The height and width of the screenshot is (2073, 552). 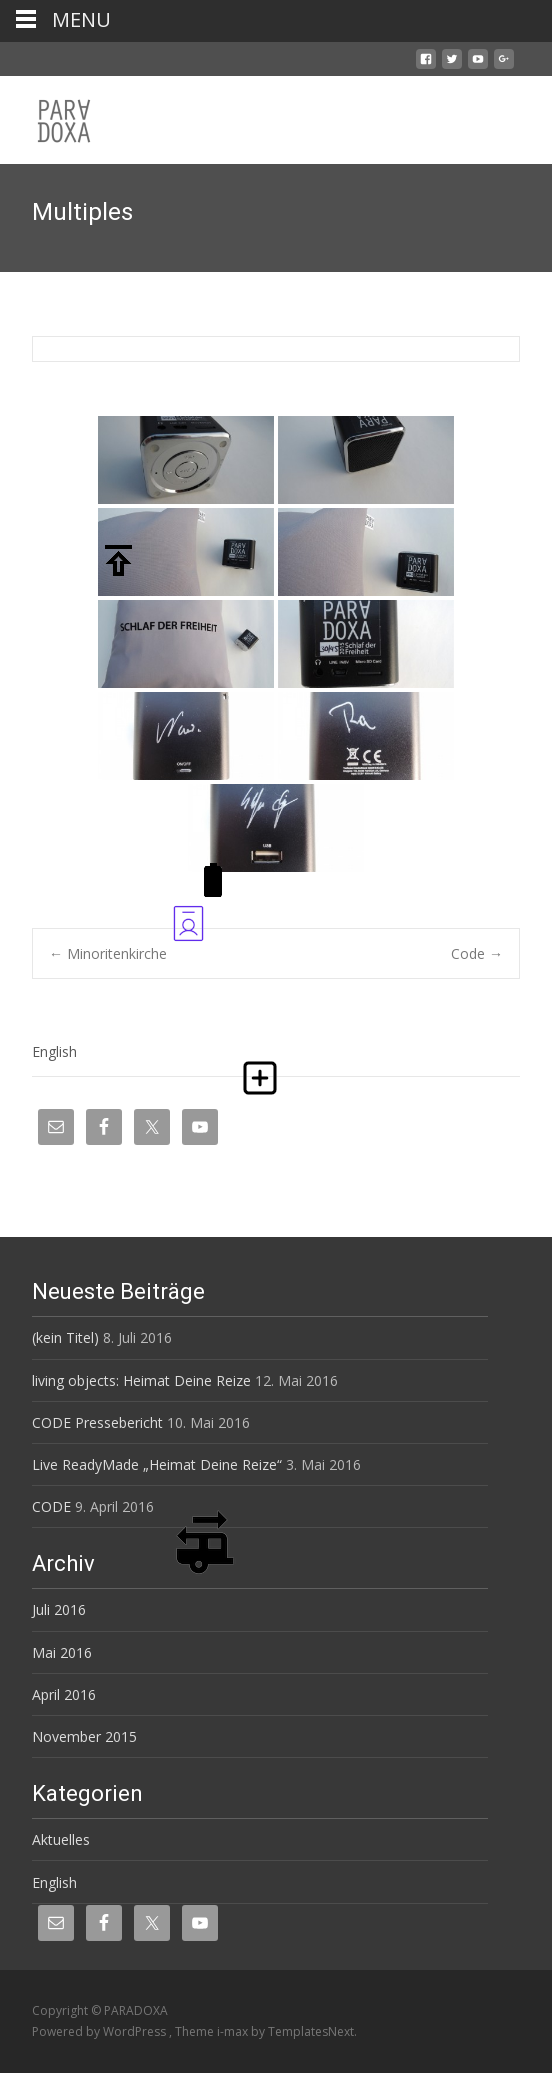 I want to click on publish or upload content, so click(x=118, y=560).